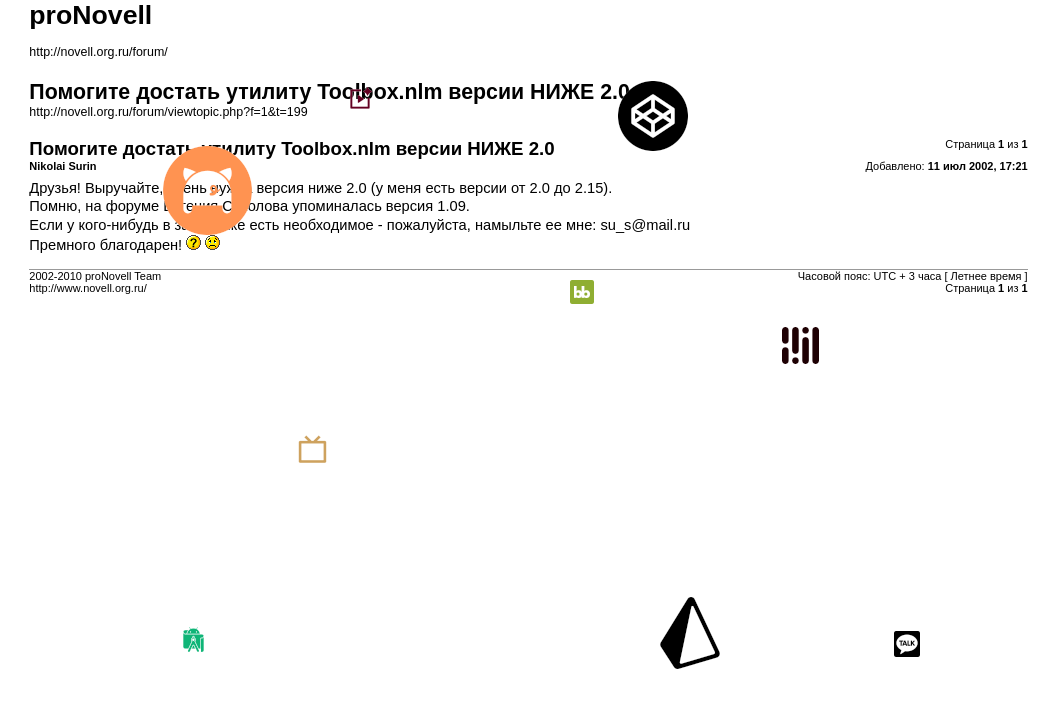  I want to click on visit porkbun domain registrar website, so click(207, 190).